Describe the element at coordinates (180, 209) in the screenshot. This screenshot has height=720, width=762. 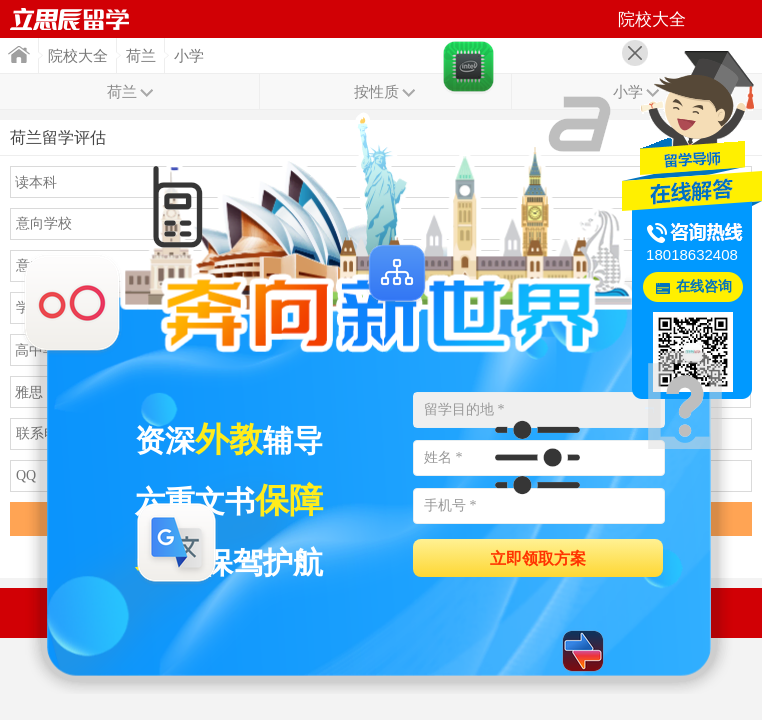
I see `call using a landline or desk phone` at that location.